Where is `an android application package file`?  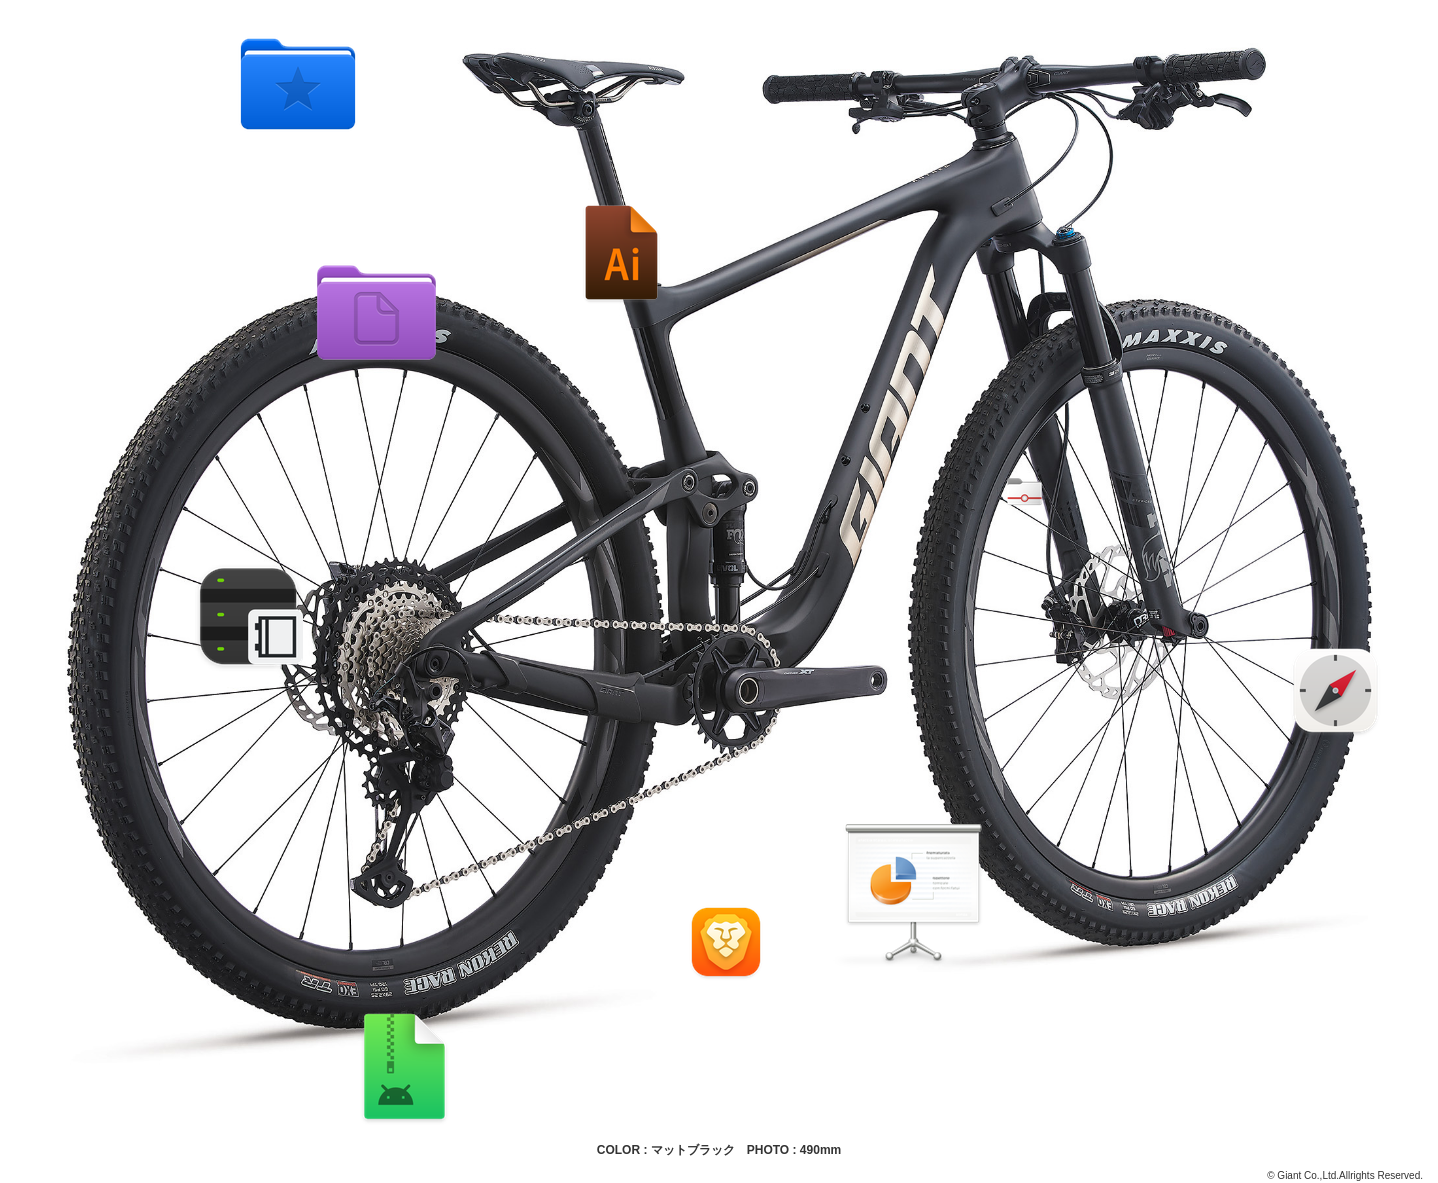
an android application package file is located at coordinates (404, 1068).